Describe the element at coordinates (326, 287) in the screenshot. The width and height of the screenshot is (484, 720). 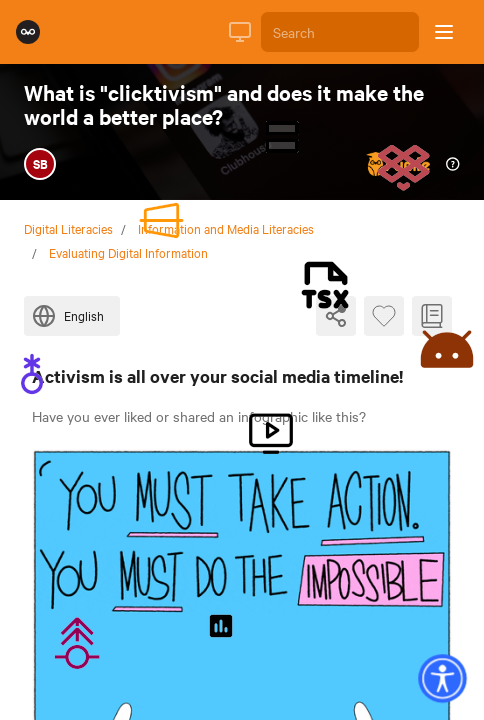
I see `indicates a TypeScript React (.tsx) file` at that location.